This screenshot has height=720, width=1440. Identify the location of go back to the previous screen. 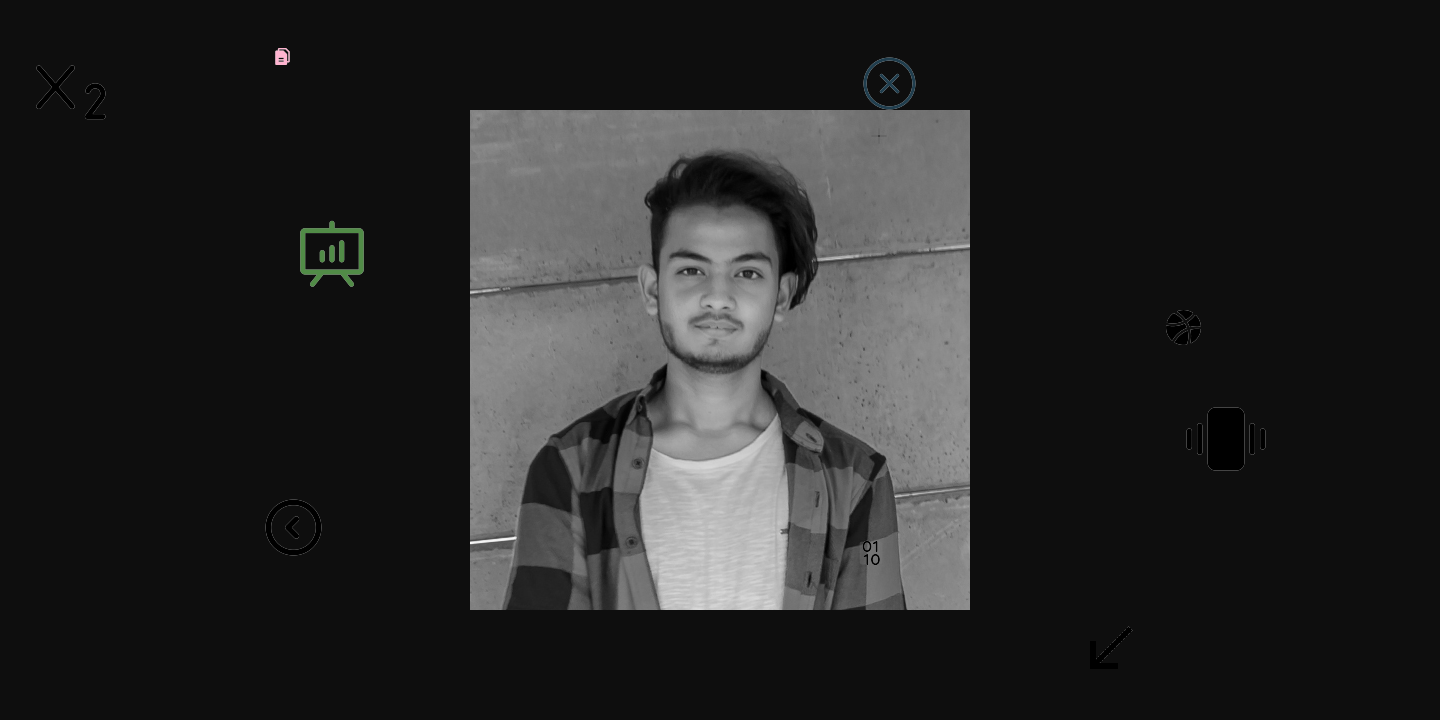
(293, 527).